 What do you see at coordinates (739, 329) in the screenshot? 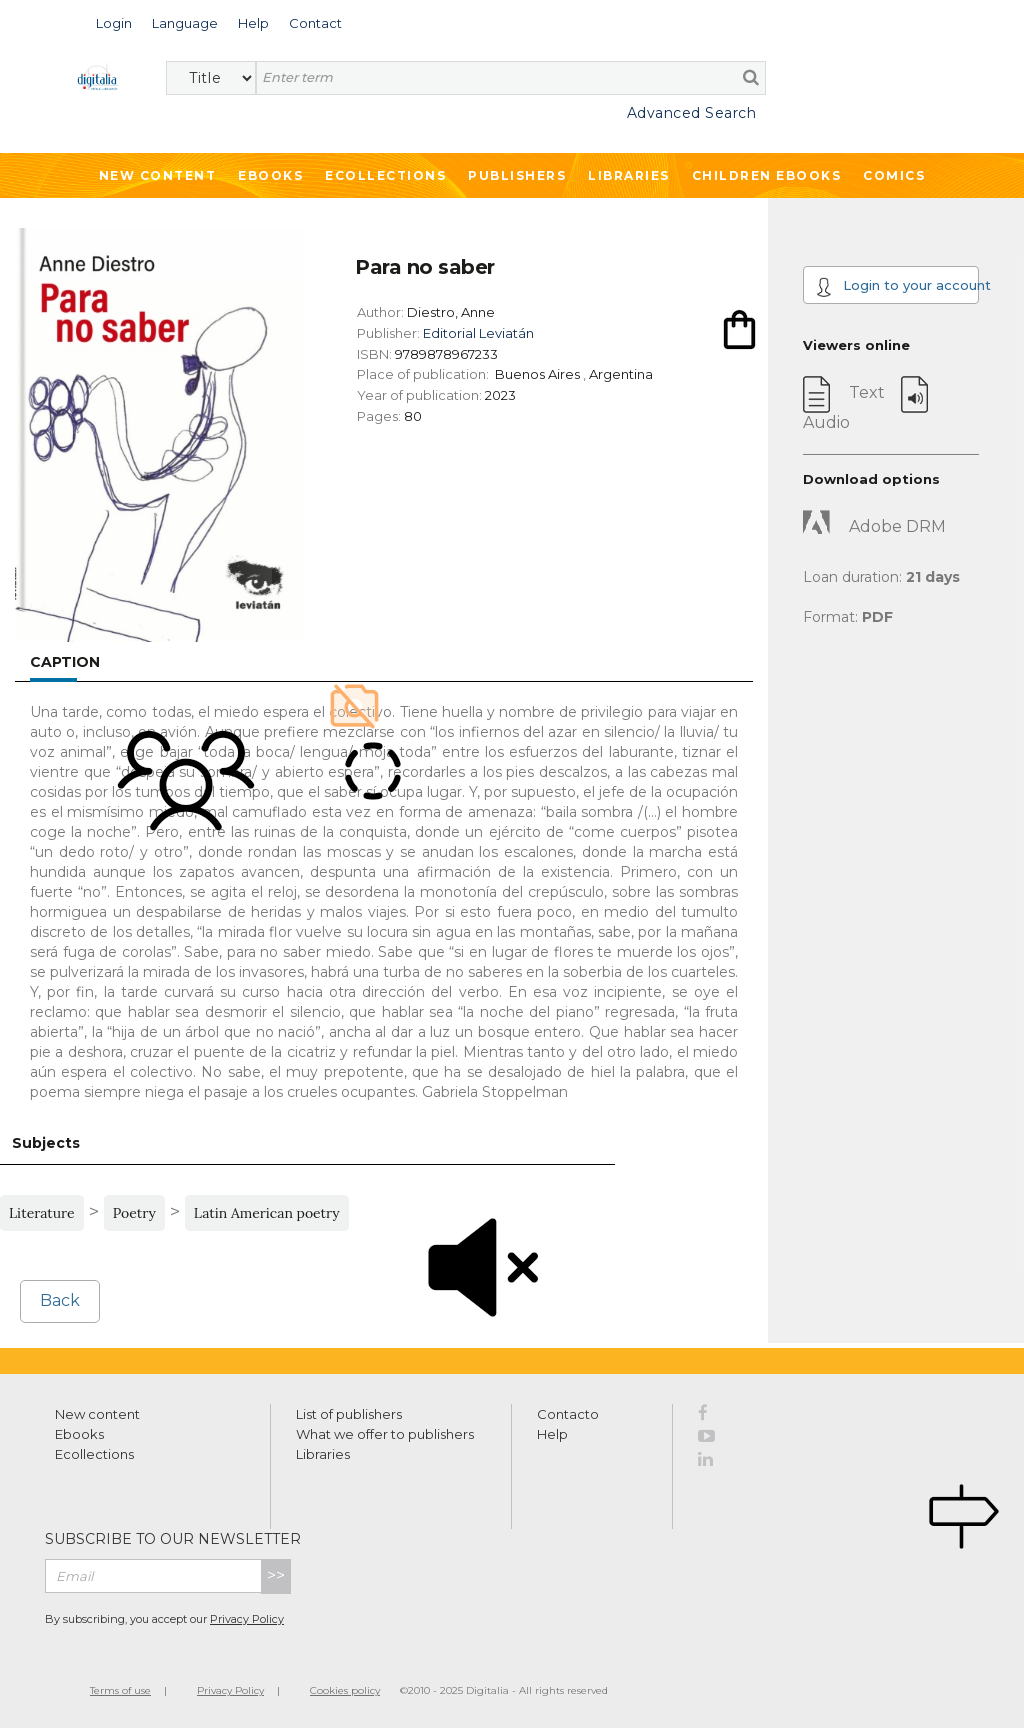
I see `view your shopping cart` at bounding box center [739, 329].